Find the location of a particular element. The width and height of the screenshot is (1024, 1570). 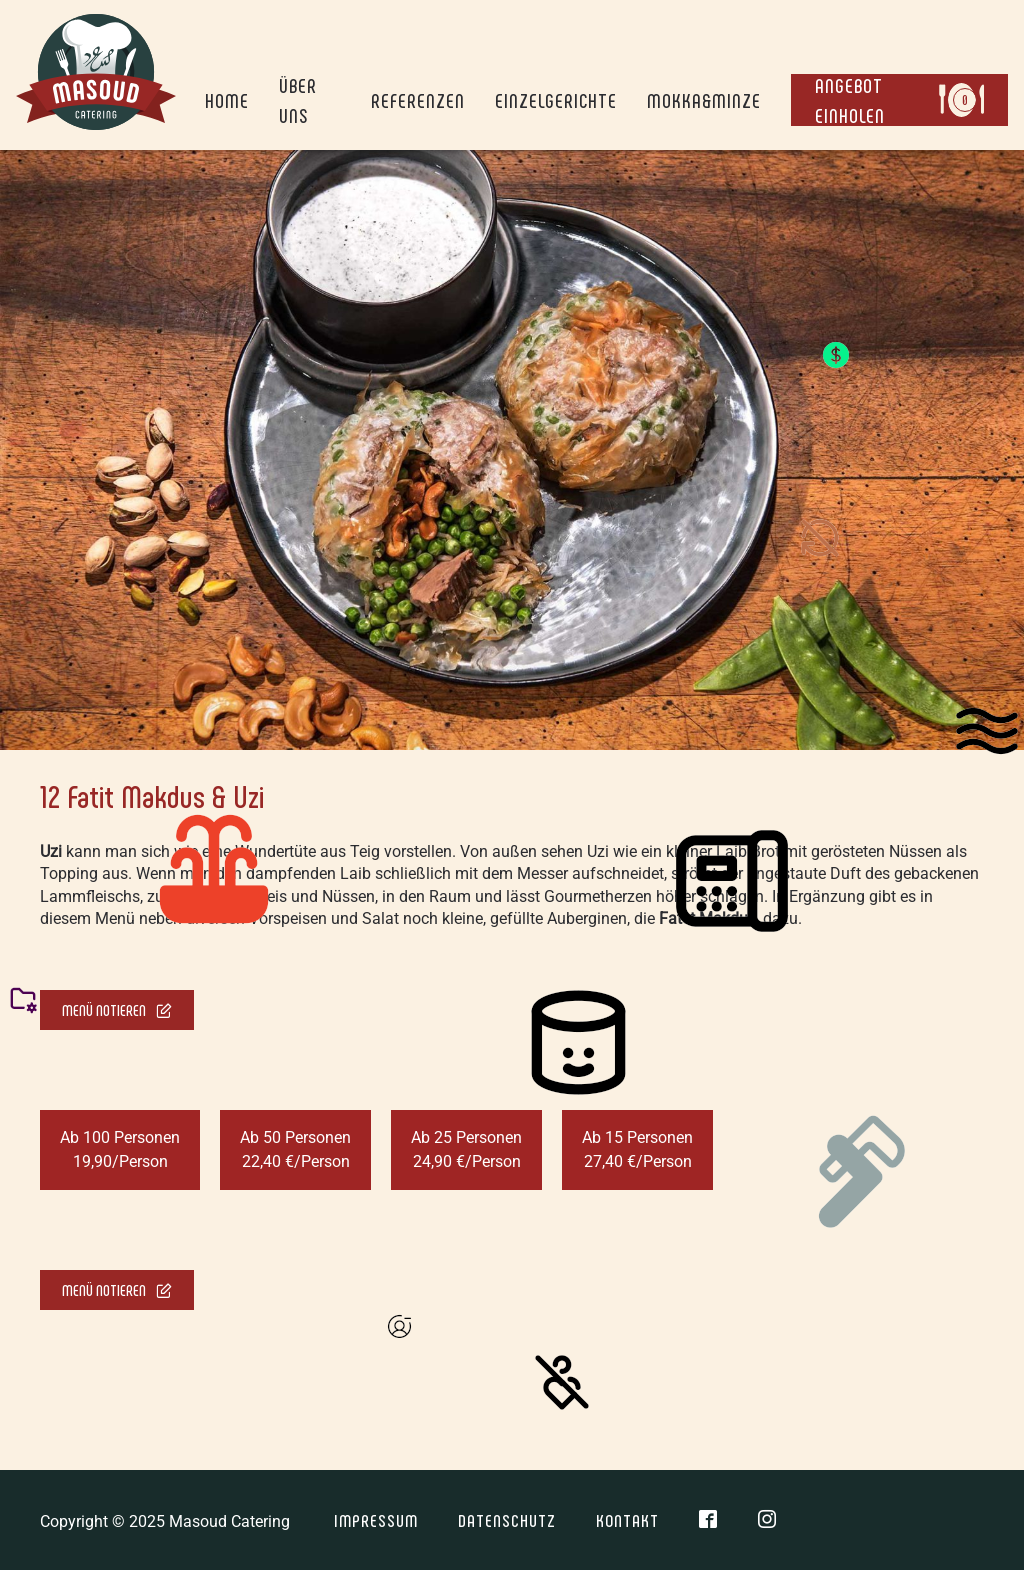

disable empathy or emotional response features is located at coordinates (562, 1382).